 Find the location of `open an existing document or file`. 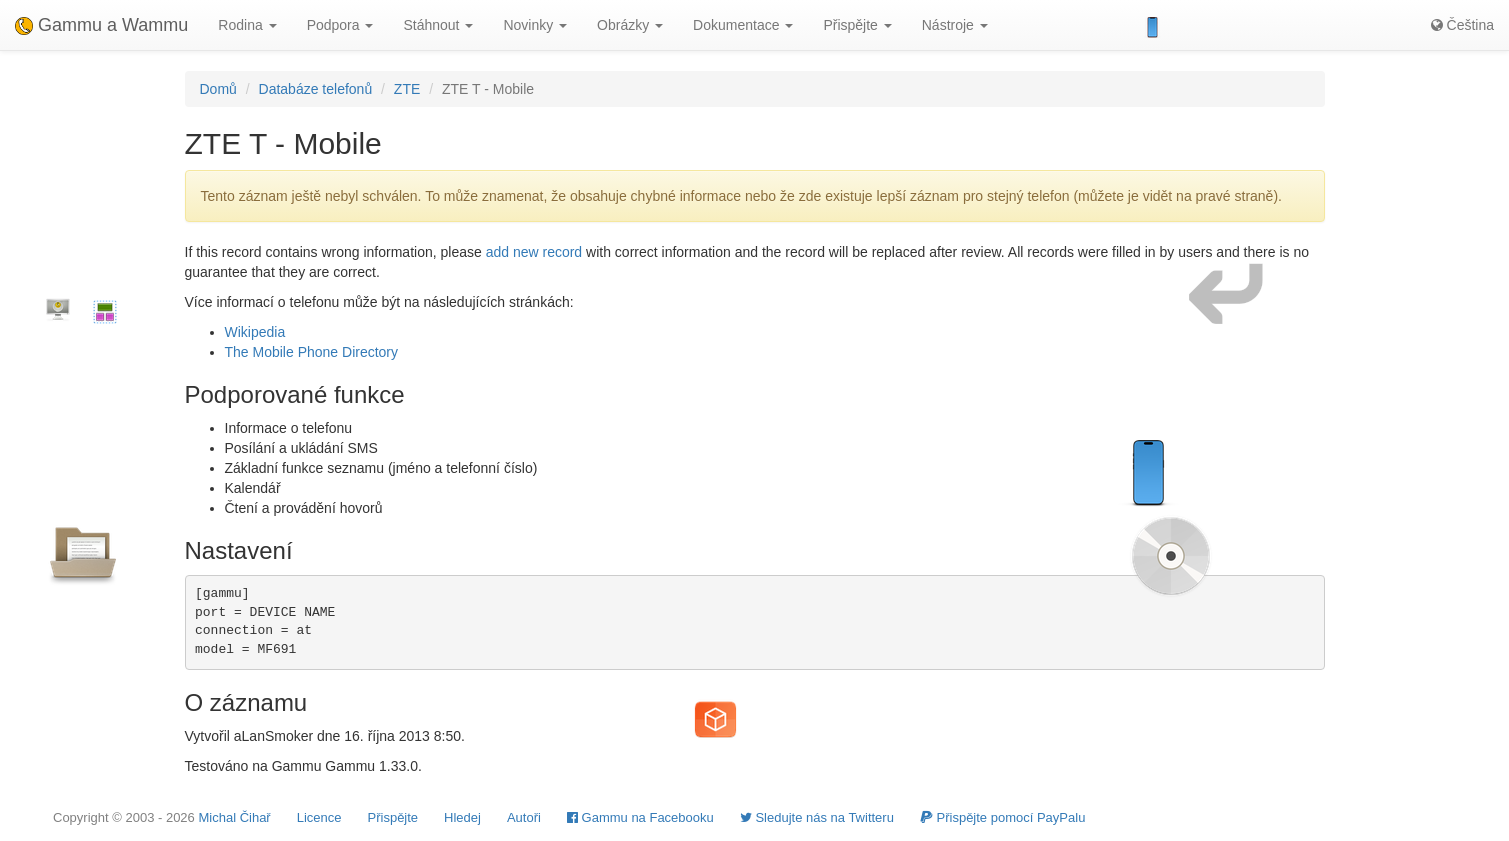

open an existing document or file is located at coordinates (82, 555).